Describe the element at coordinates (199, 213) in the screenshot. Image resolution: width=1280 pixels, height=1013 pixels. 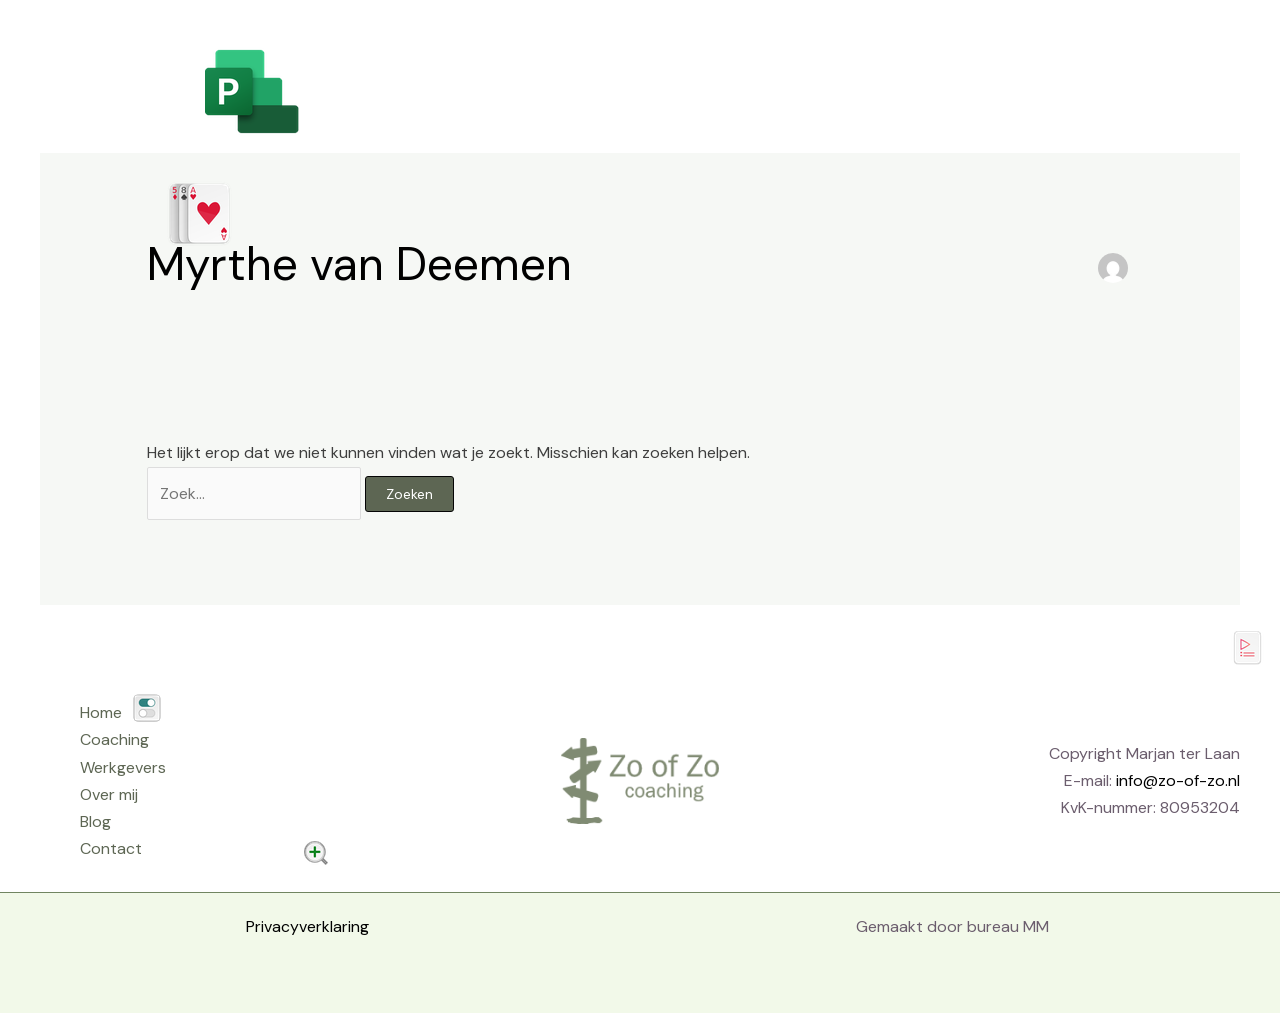
I see `open solitaire card game` at that location.